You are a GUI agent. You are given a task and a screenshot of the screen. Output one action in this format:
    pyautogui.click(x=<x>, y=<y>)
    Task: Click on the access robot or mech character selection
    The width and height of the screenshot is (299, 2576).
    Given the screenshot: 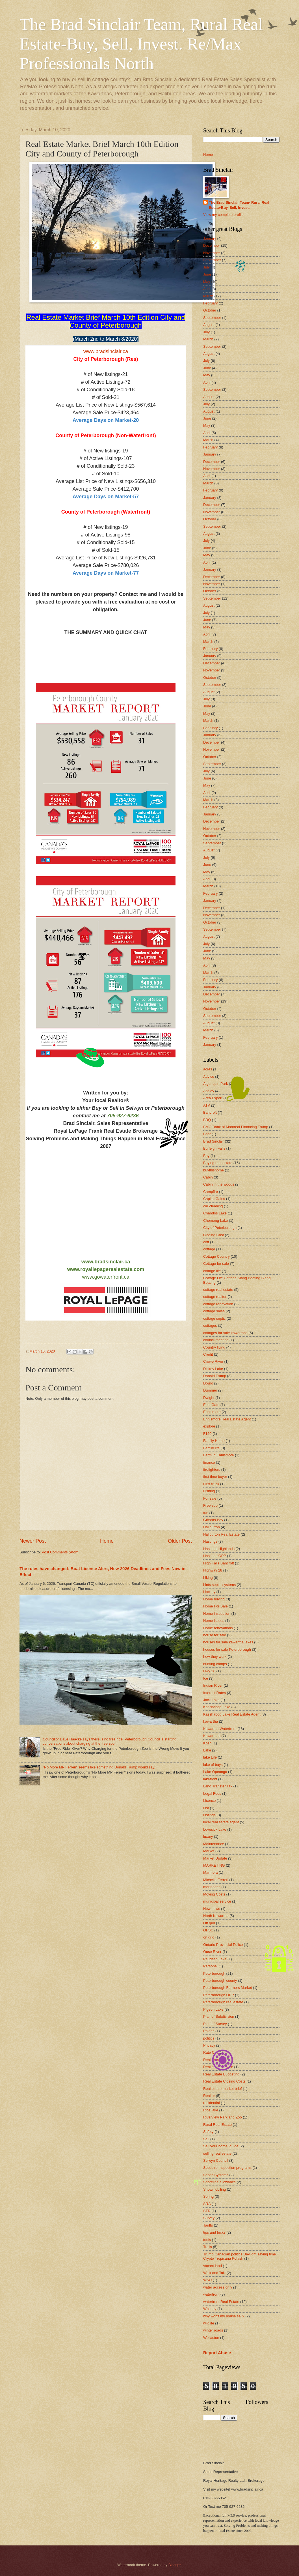 What is the action you would take?
    pyautogui.click(x=240, y=266)
    